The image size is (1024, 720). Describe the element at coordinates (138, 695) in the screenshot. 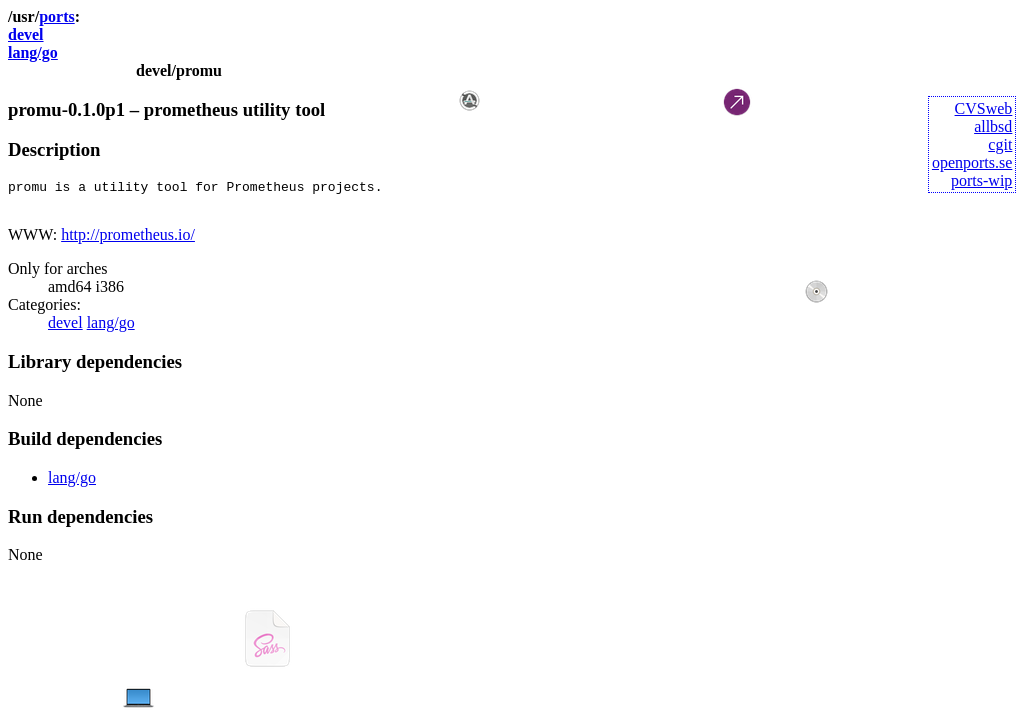

I see `macbook air device icon in system preferences` at that location.